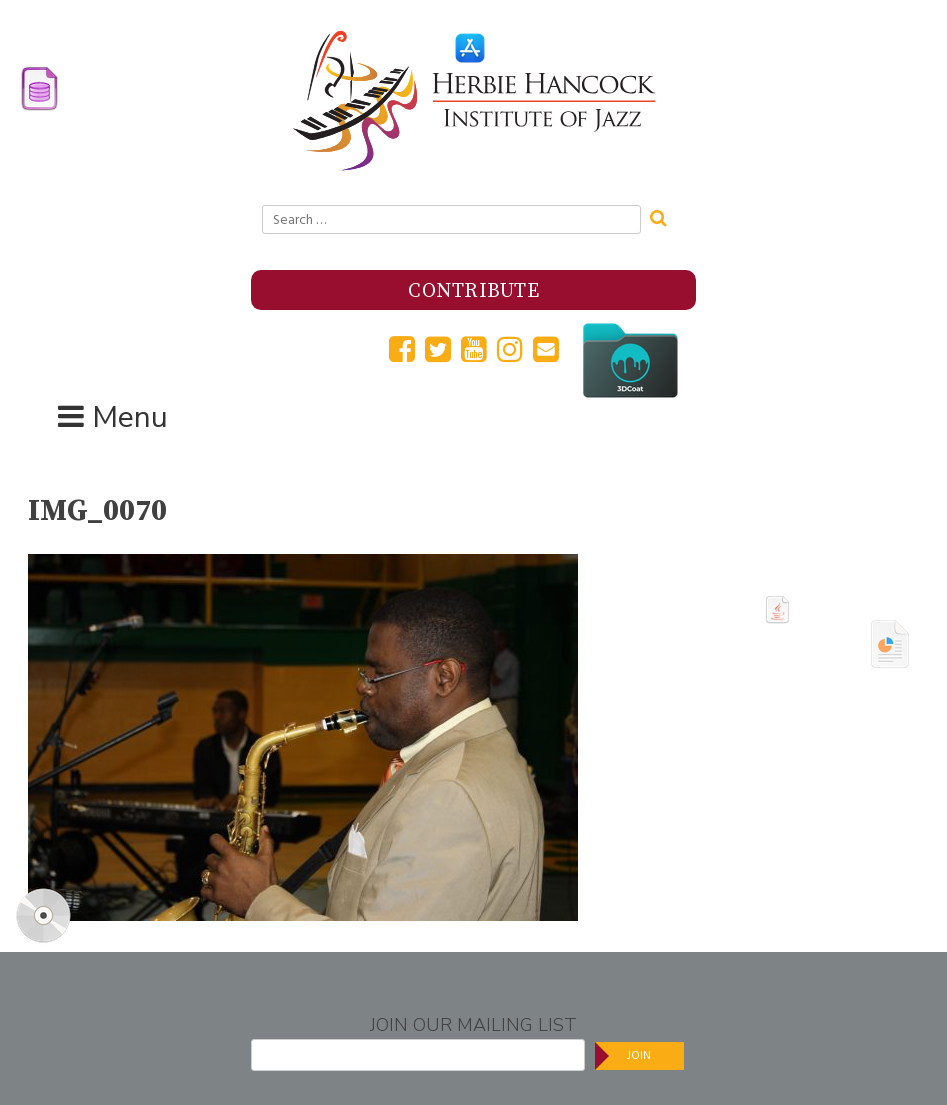 Image resolution: width=947 pixels, height=1105 pixels. I want to click on indicates a DVD-RW drive or rewritable disc, so click(43, 915).